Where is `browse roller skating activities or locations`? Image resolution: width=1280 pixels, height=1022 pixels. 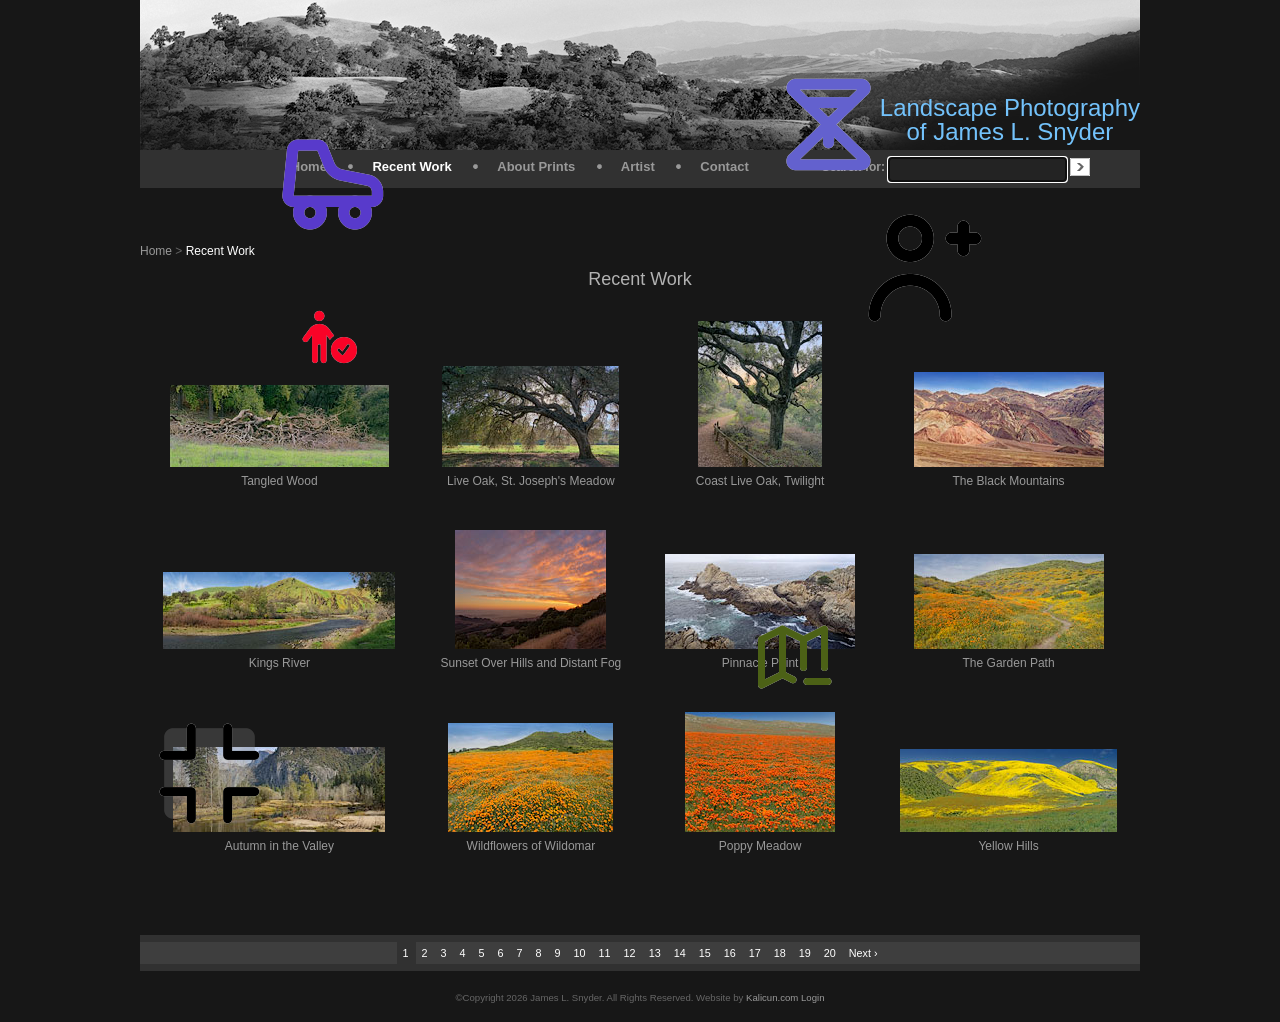 browse roller skating activities or locations is located at coordinates (332, 184).